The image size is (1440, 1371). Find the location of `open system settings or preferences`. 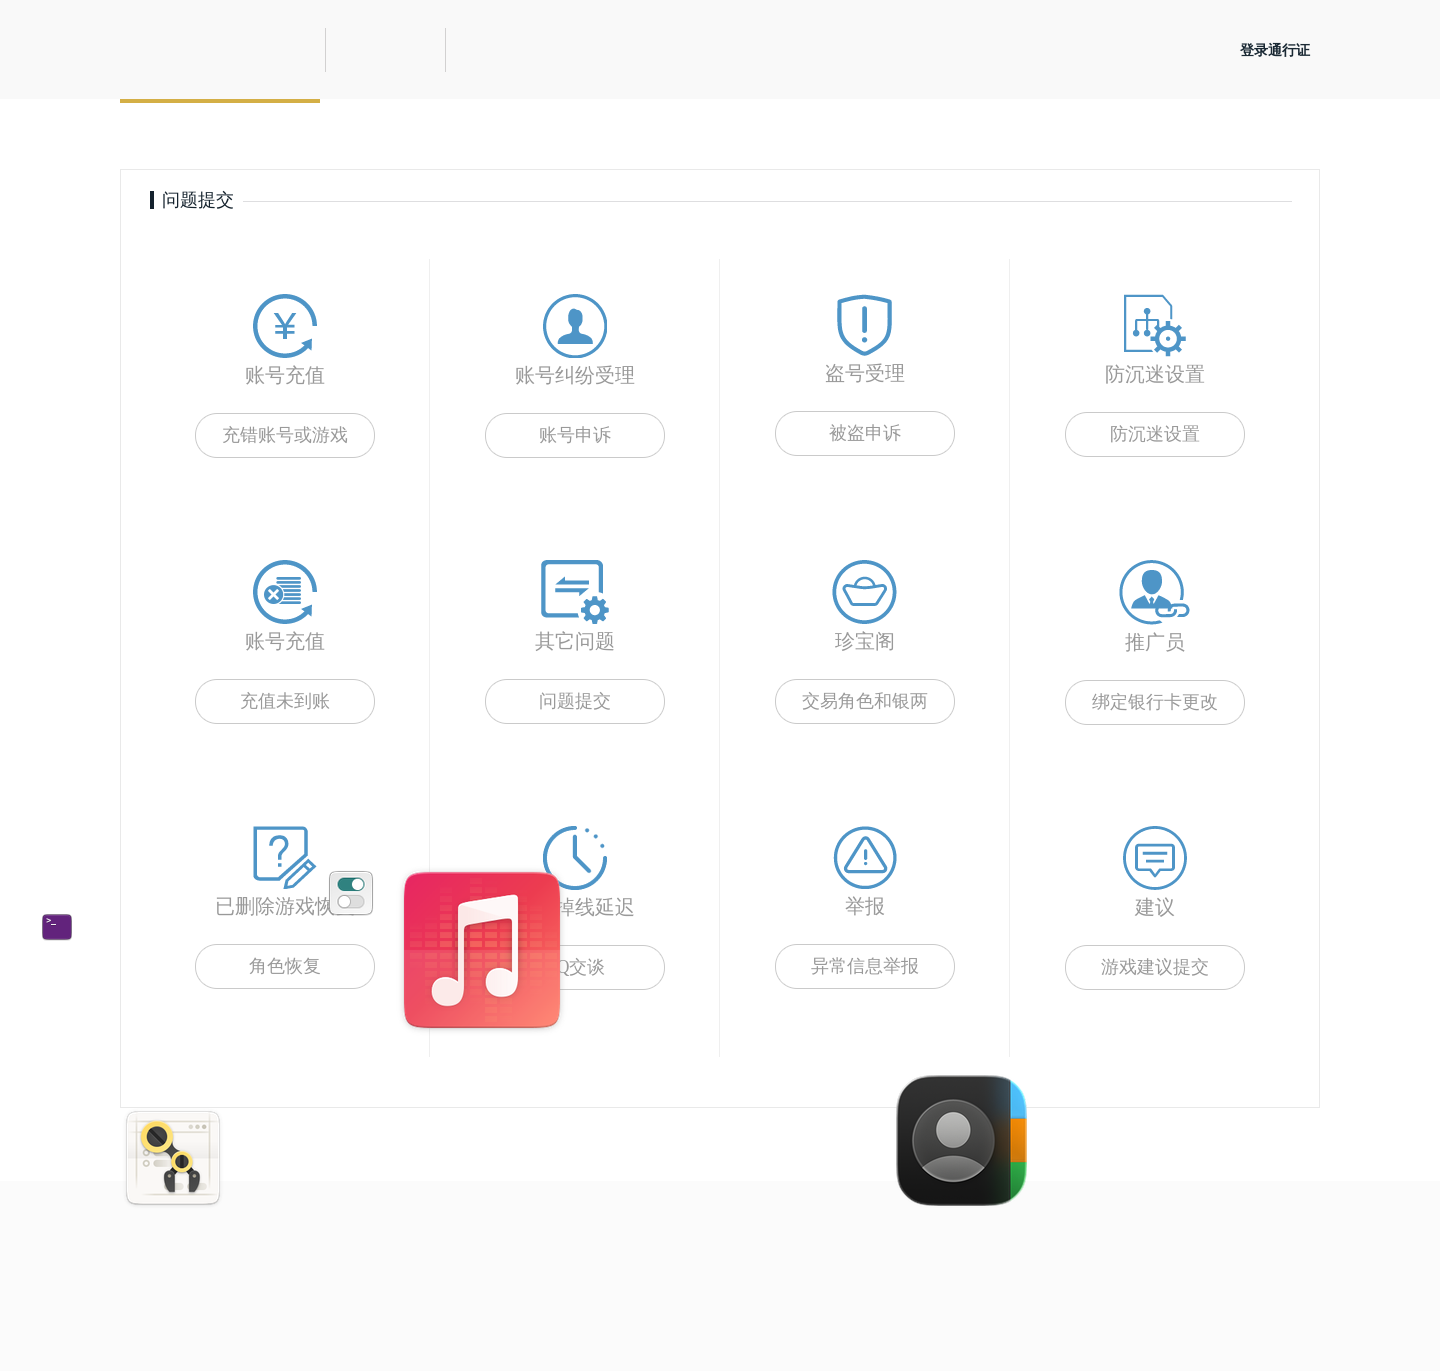

open system settings or preferences is located at coordinates (351, 893).